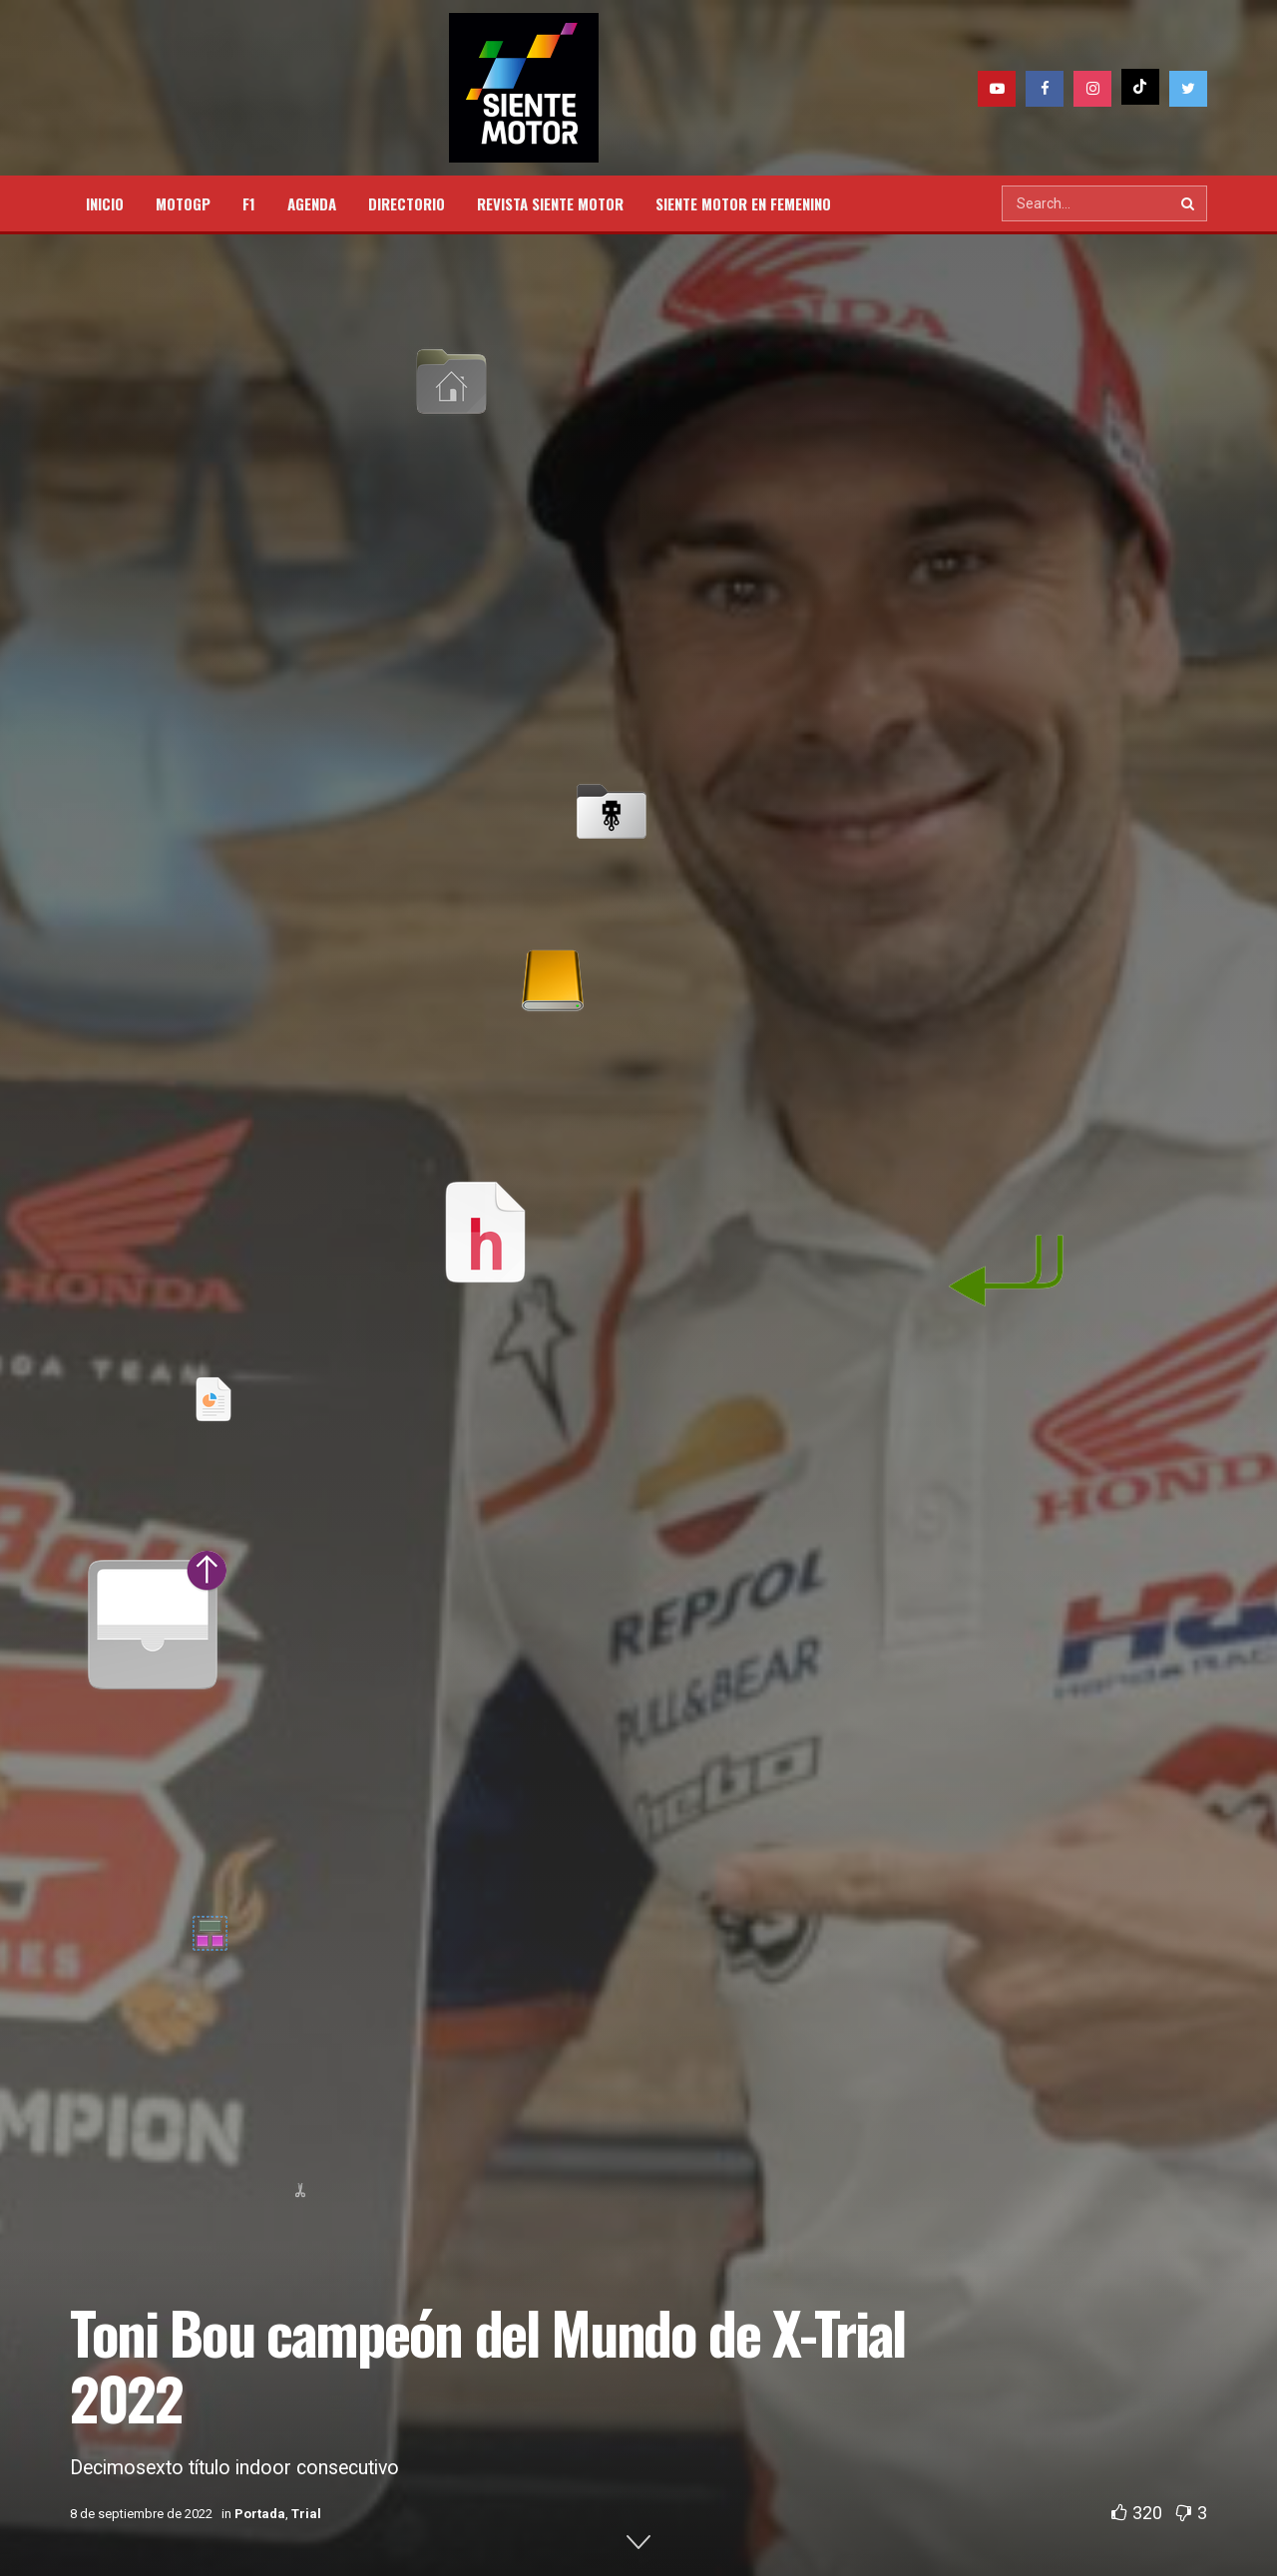 This screenshot has height=2576, width=1277. I want to click on cut selected content to clipboard, so click(300, 2190).